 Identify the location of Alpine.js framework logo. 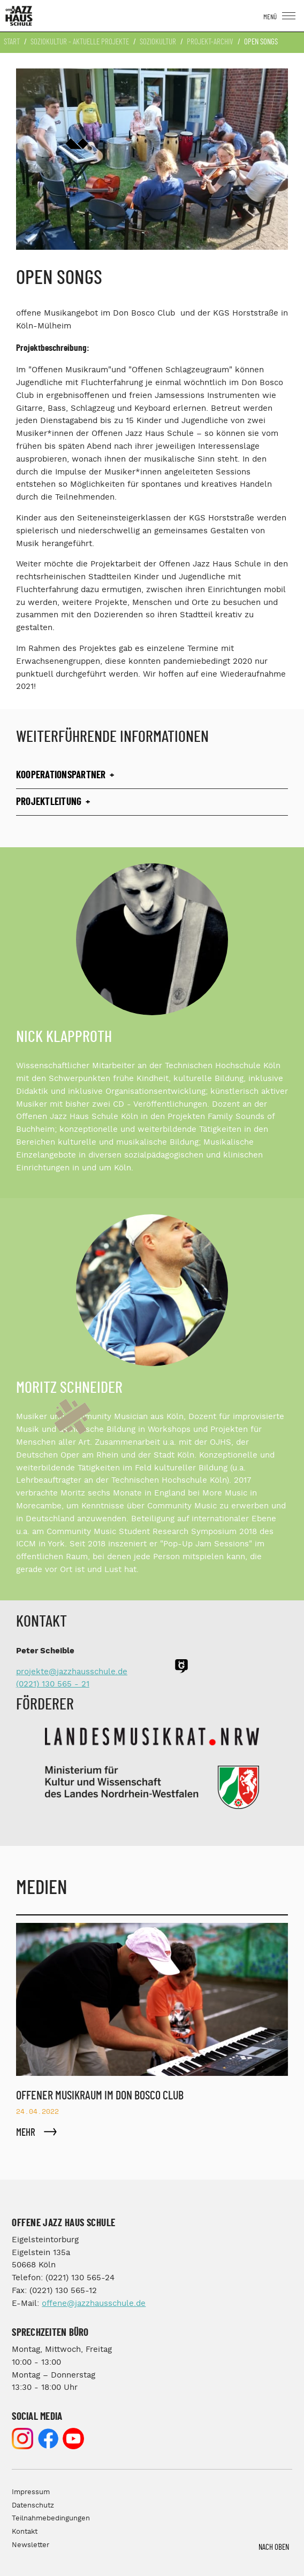
(77, 143).